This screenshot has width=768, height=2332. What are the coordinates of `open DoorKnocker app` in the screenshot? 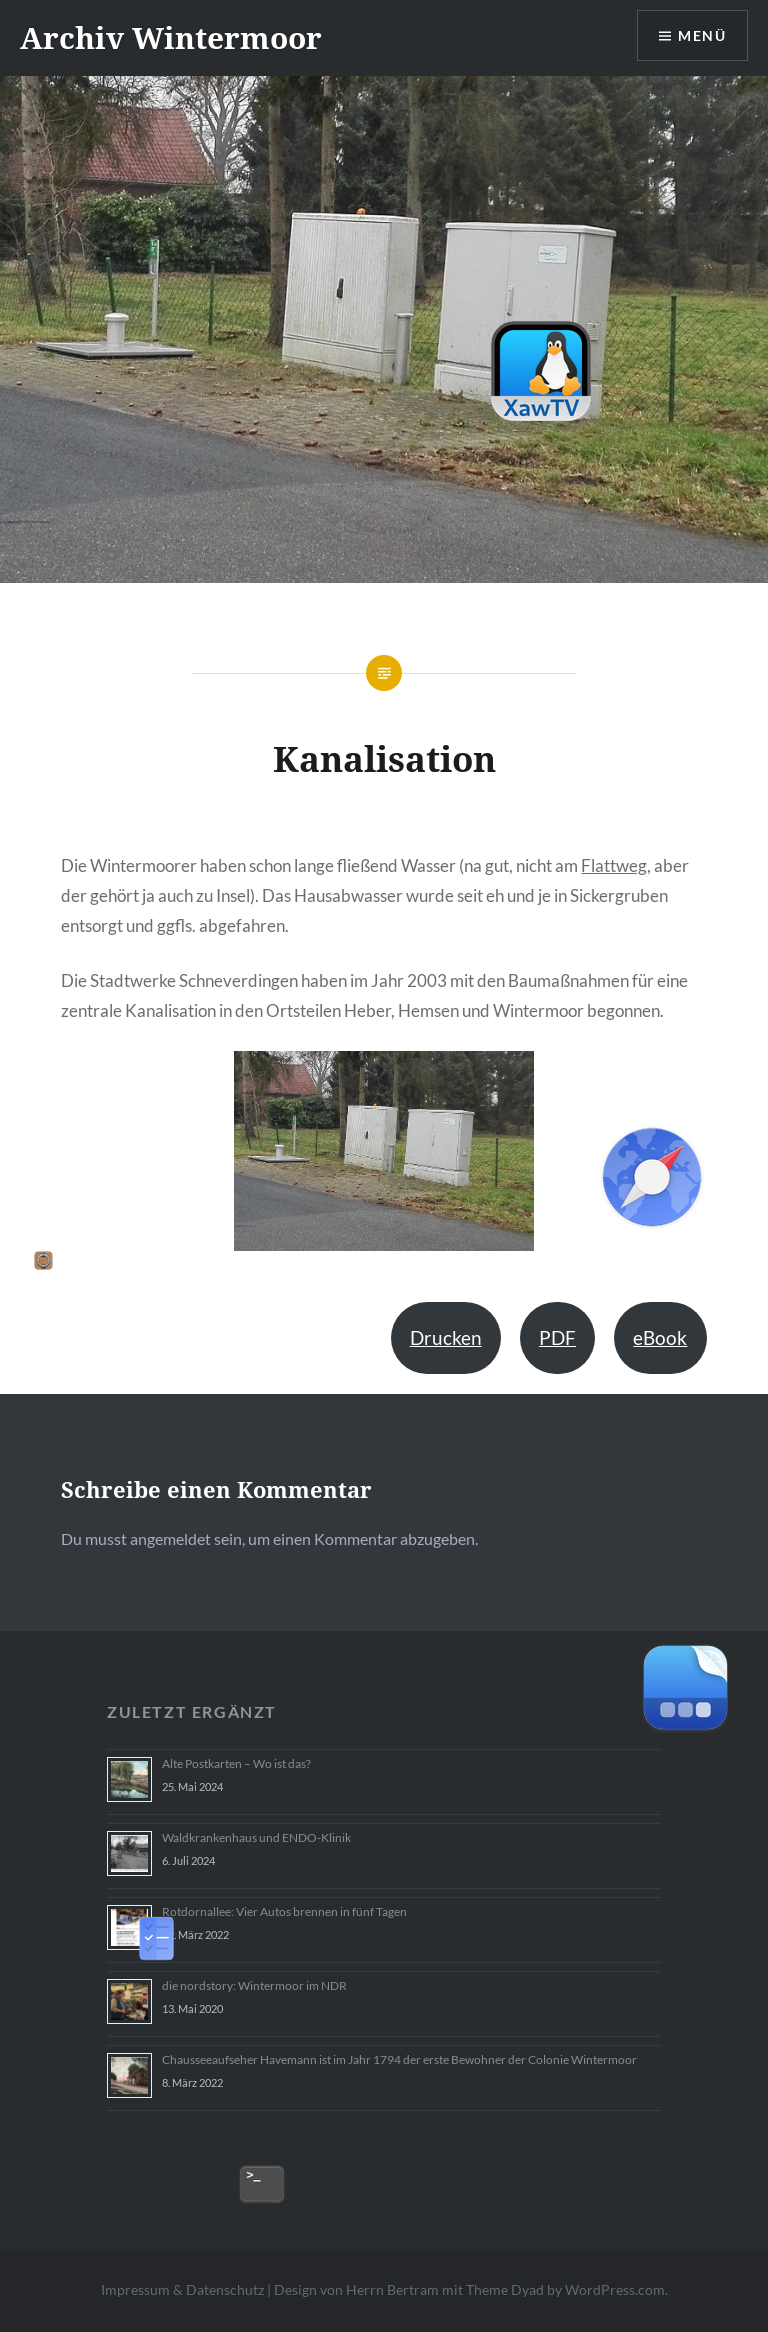 It's located at (43, 1260).